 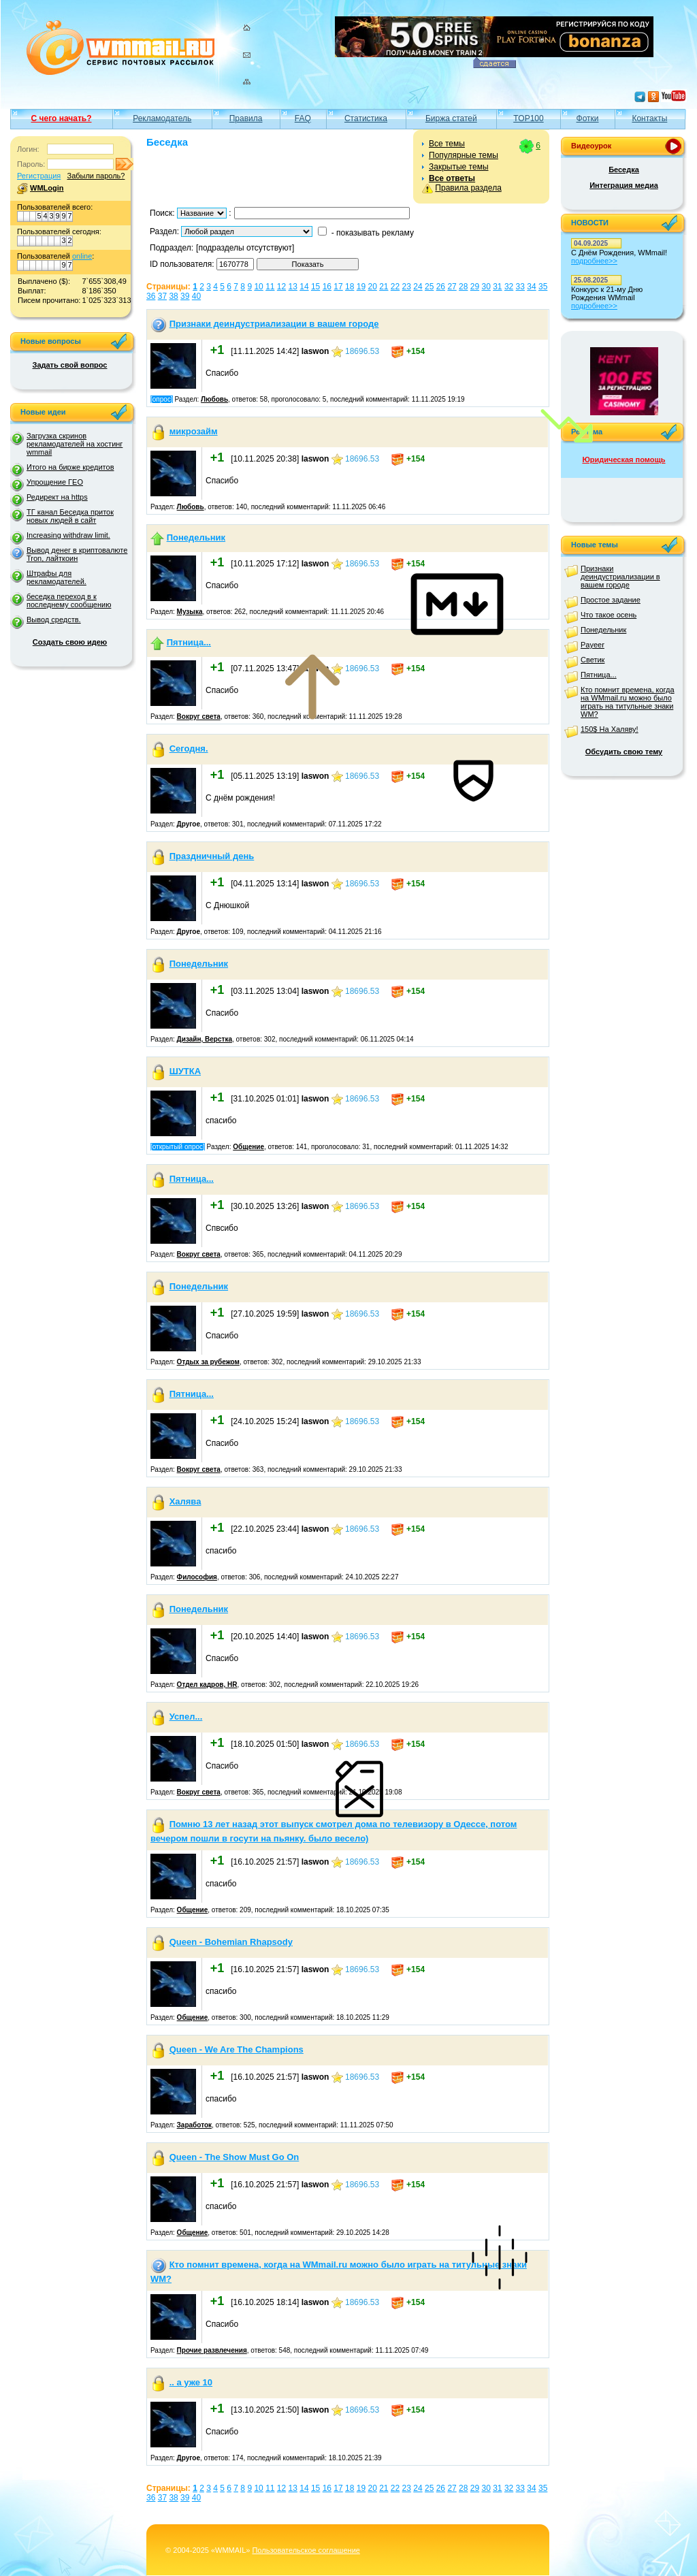 I want to click on access security or protection settings, so click(x=473, y=778).